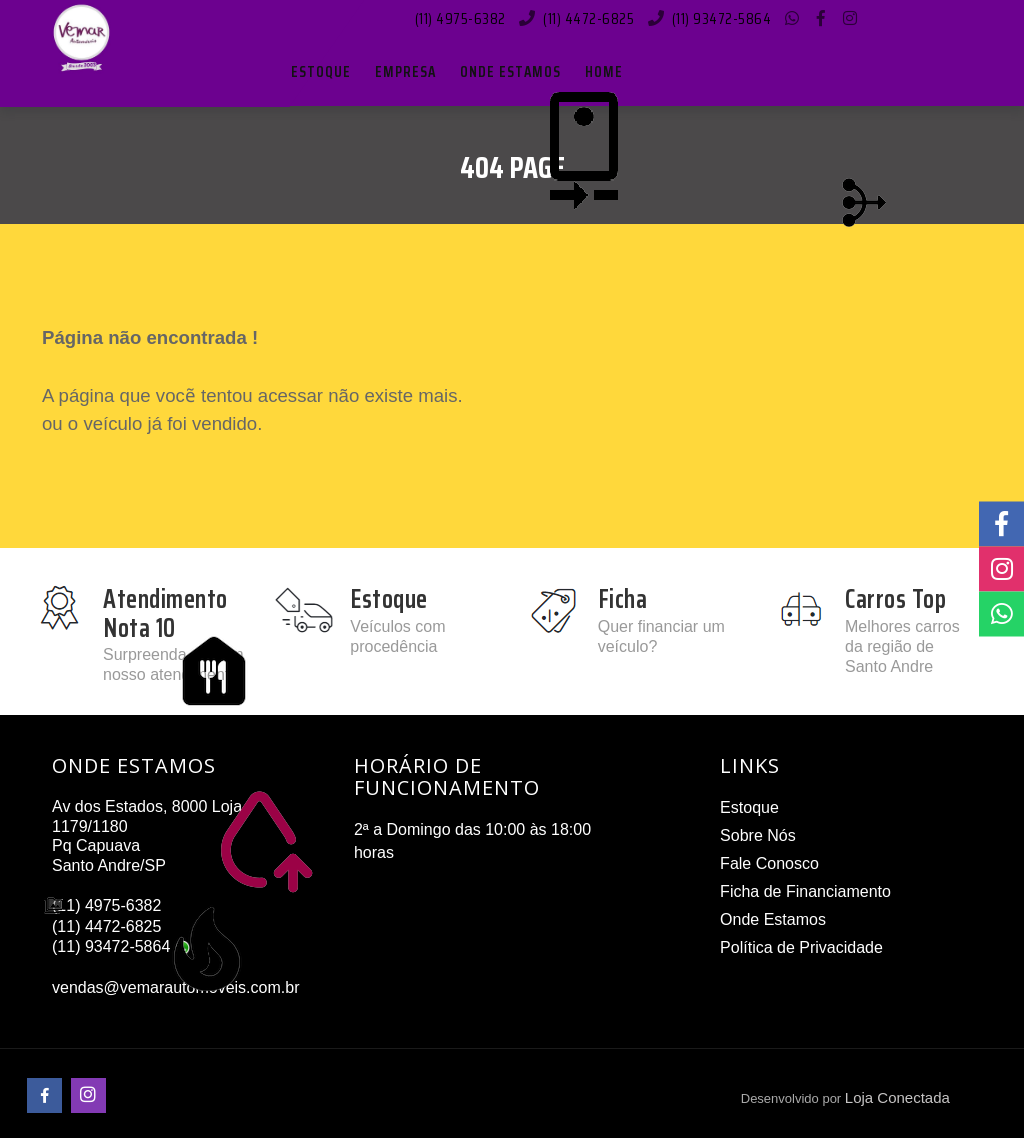 This screenshot has width=1024, height=1138. What do you see at coordinates (584, 151) in the screenshot?
I see `switch to rear camera` at bounding box center [584, 151].